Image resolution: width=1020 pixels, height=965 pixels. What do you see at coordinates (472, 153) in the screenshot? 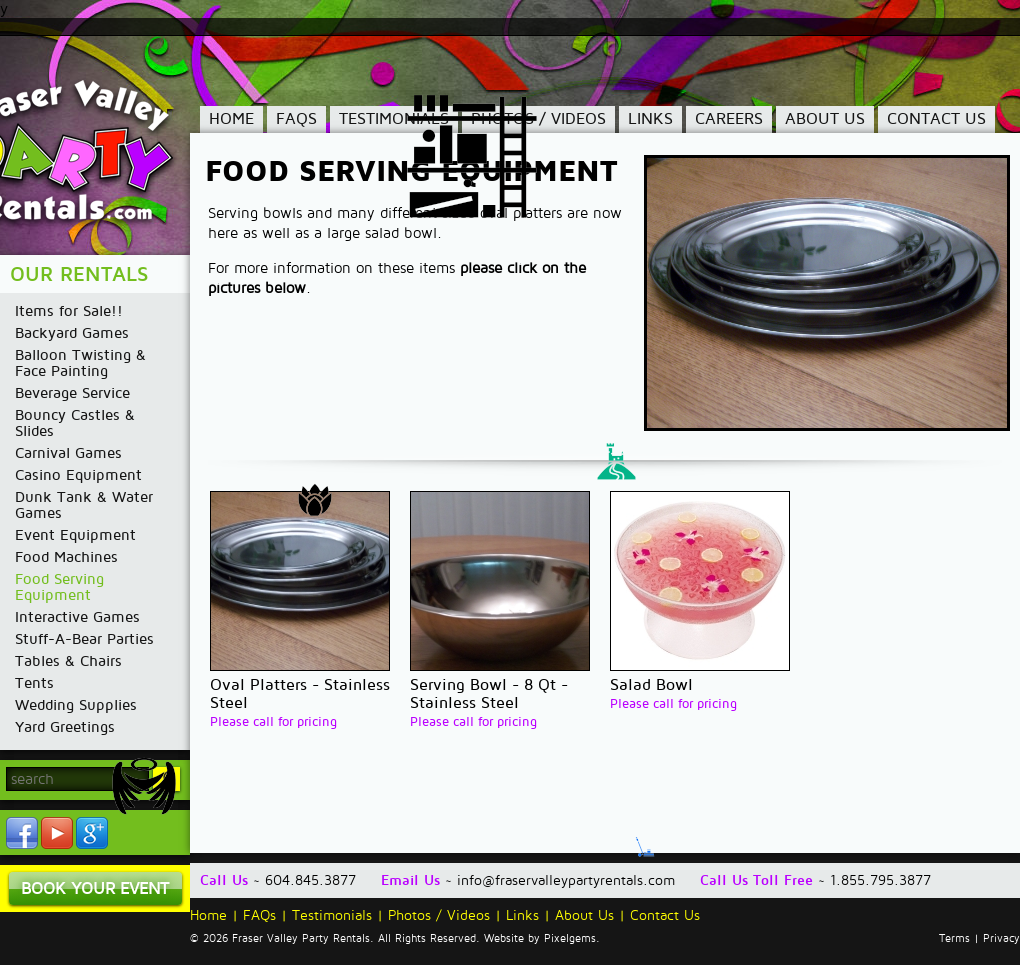
I see `access warehouse inventory management` at bounding box center [472, 153].